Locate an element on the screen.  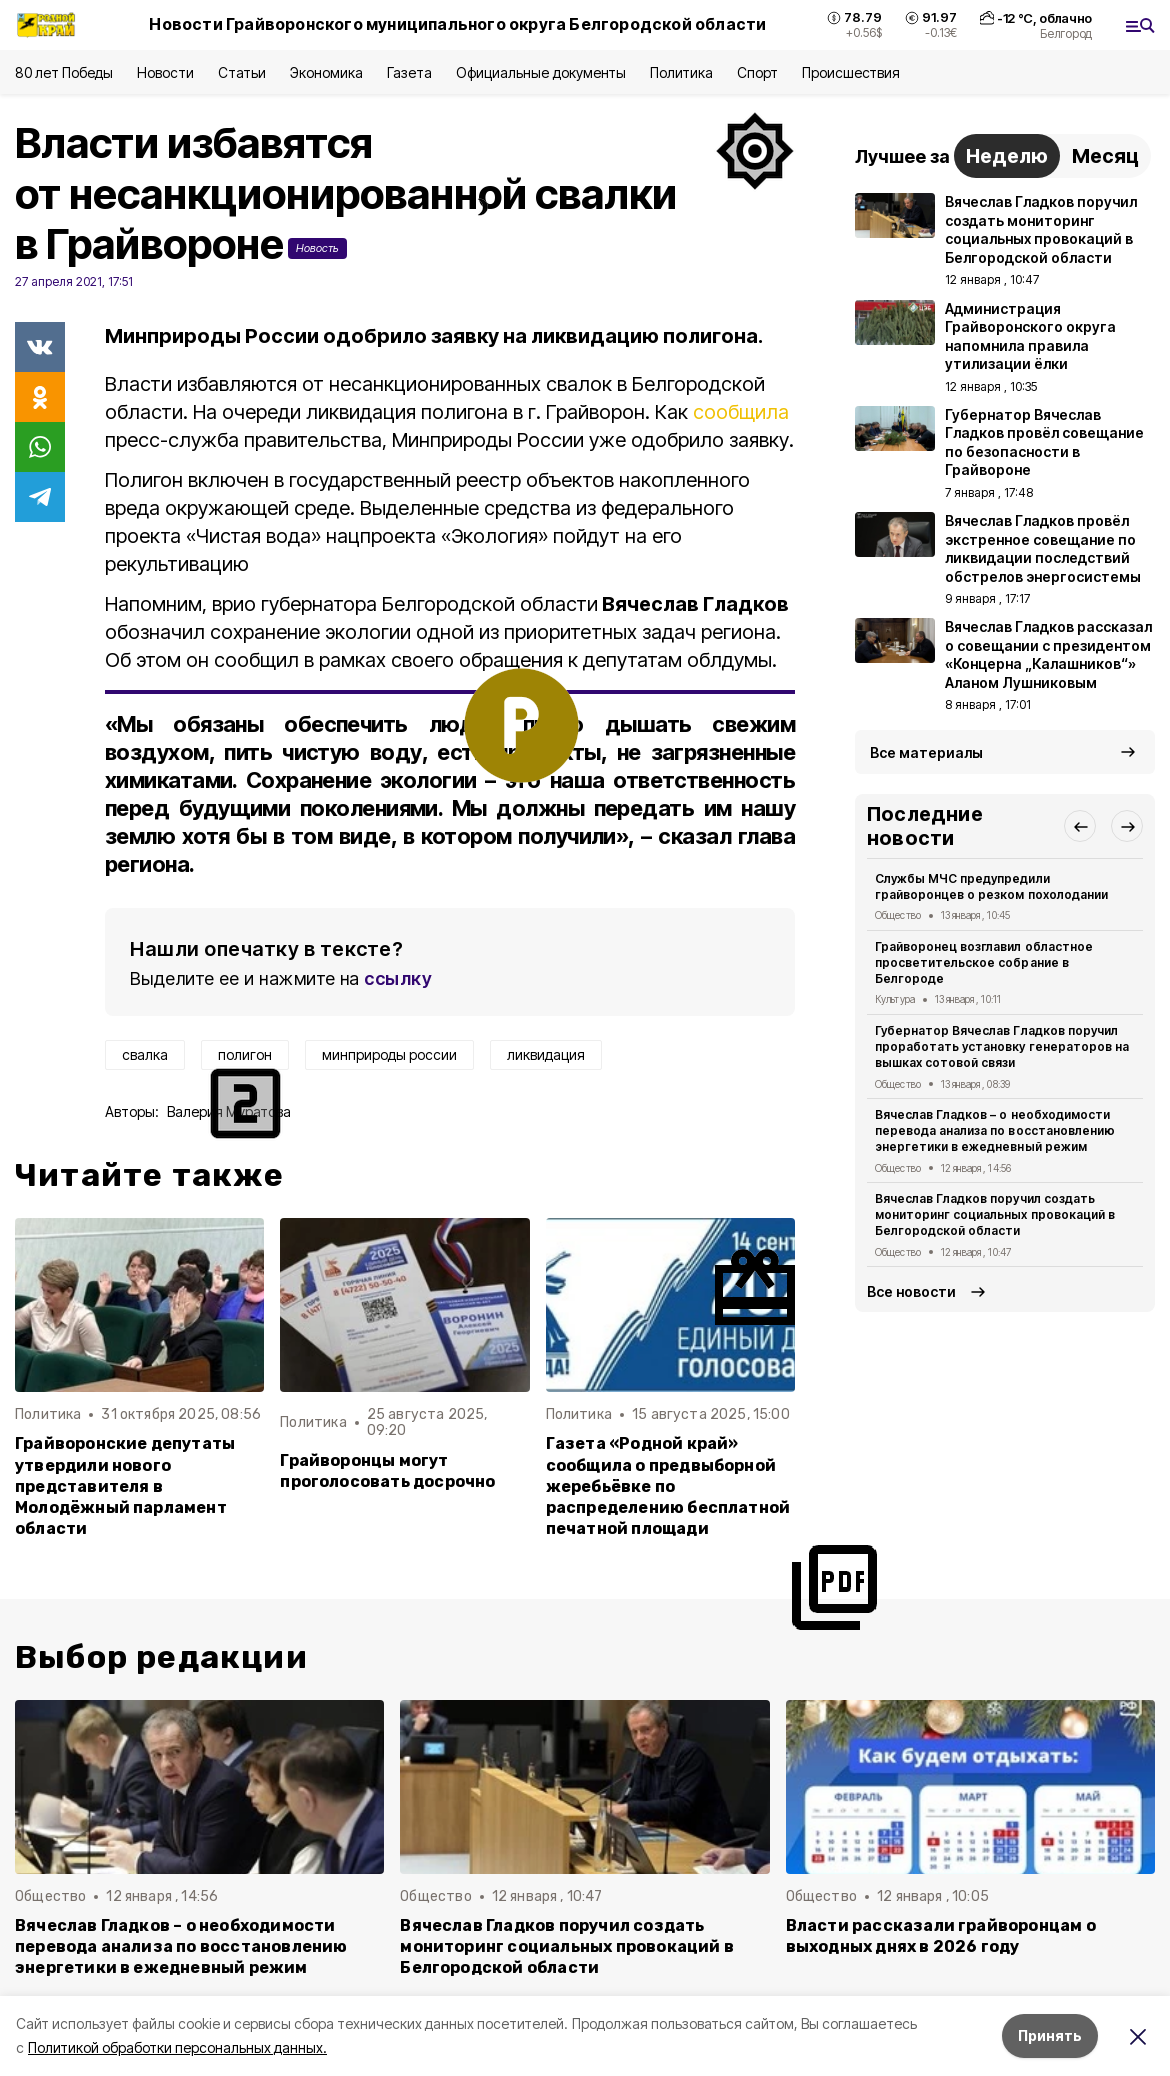
indicates step two in a multi-step process is located at coordinates (245, 1103).